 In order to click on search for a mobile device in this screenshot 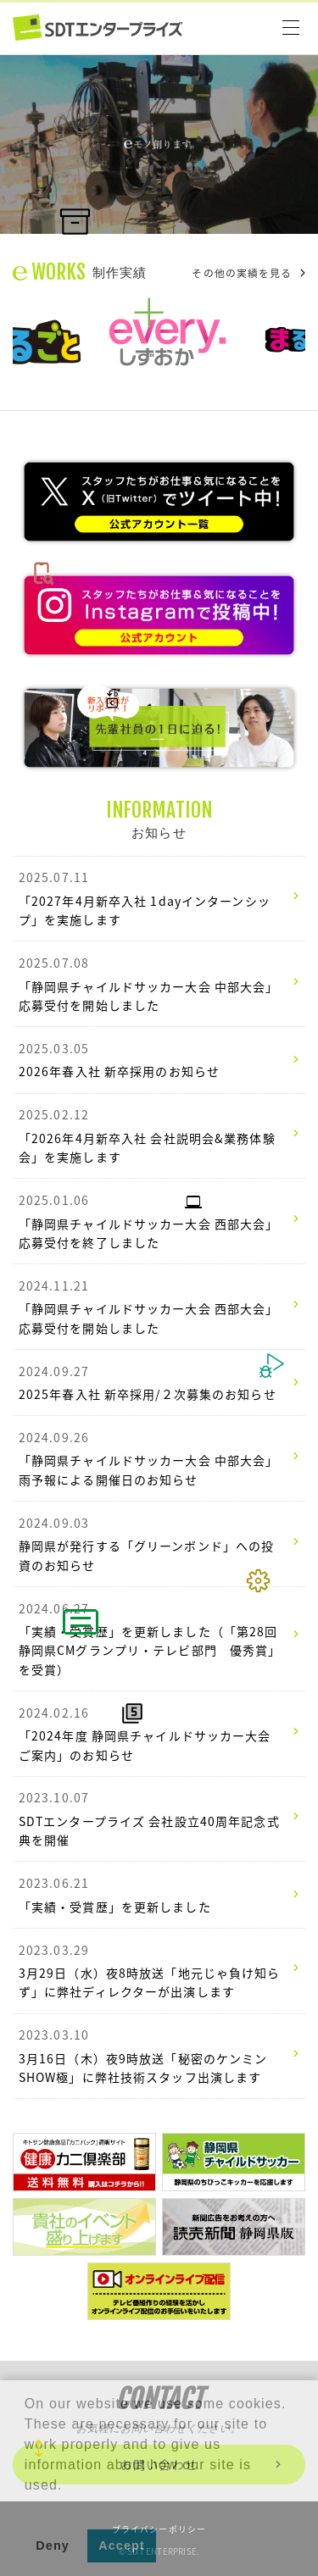, I will do `click(42, 573)`.